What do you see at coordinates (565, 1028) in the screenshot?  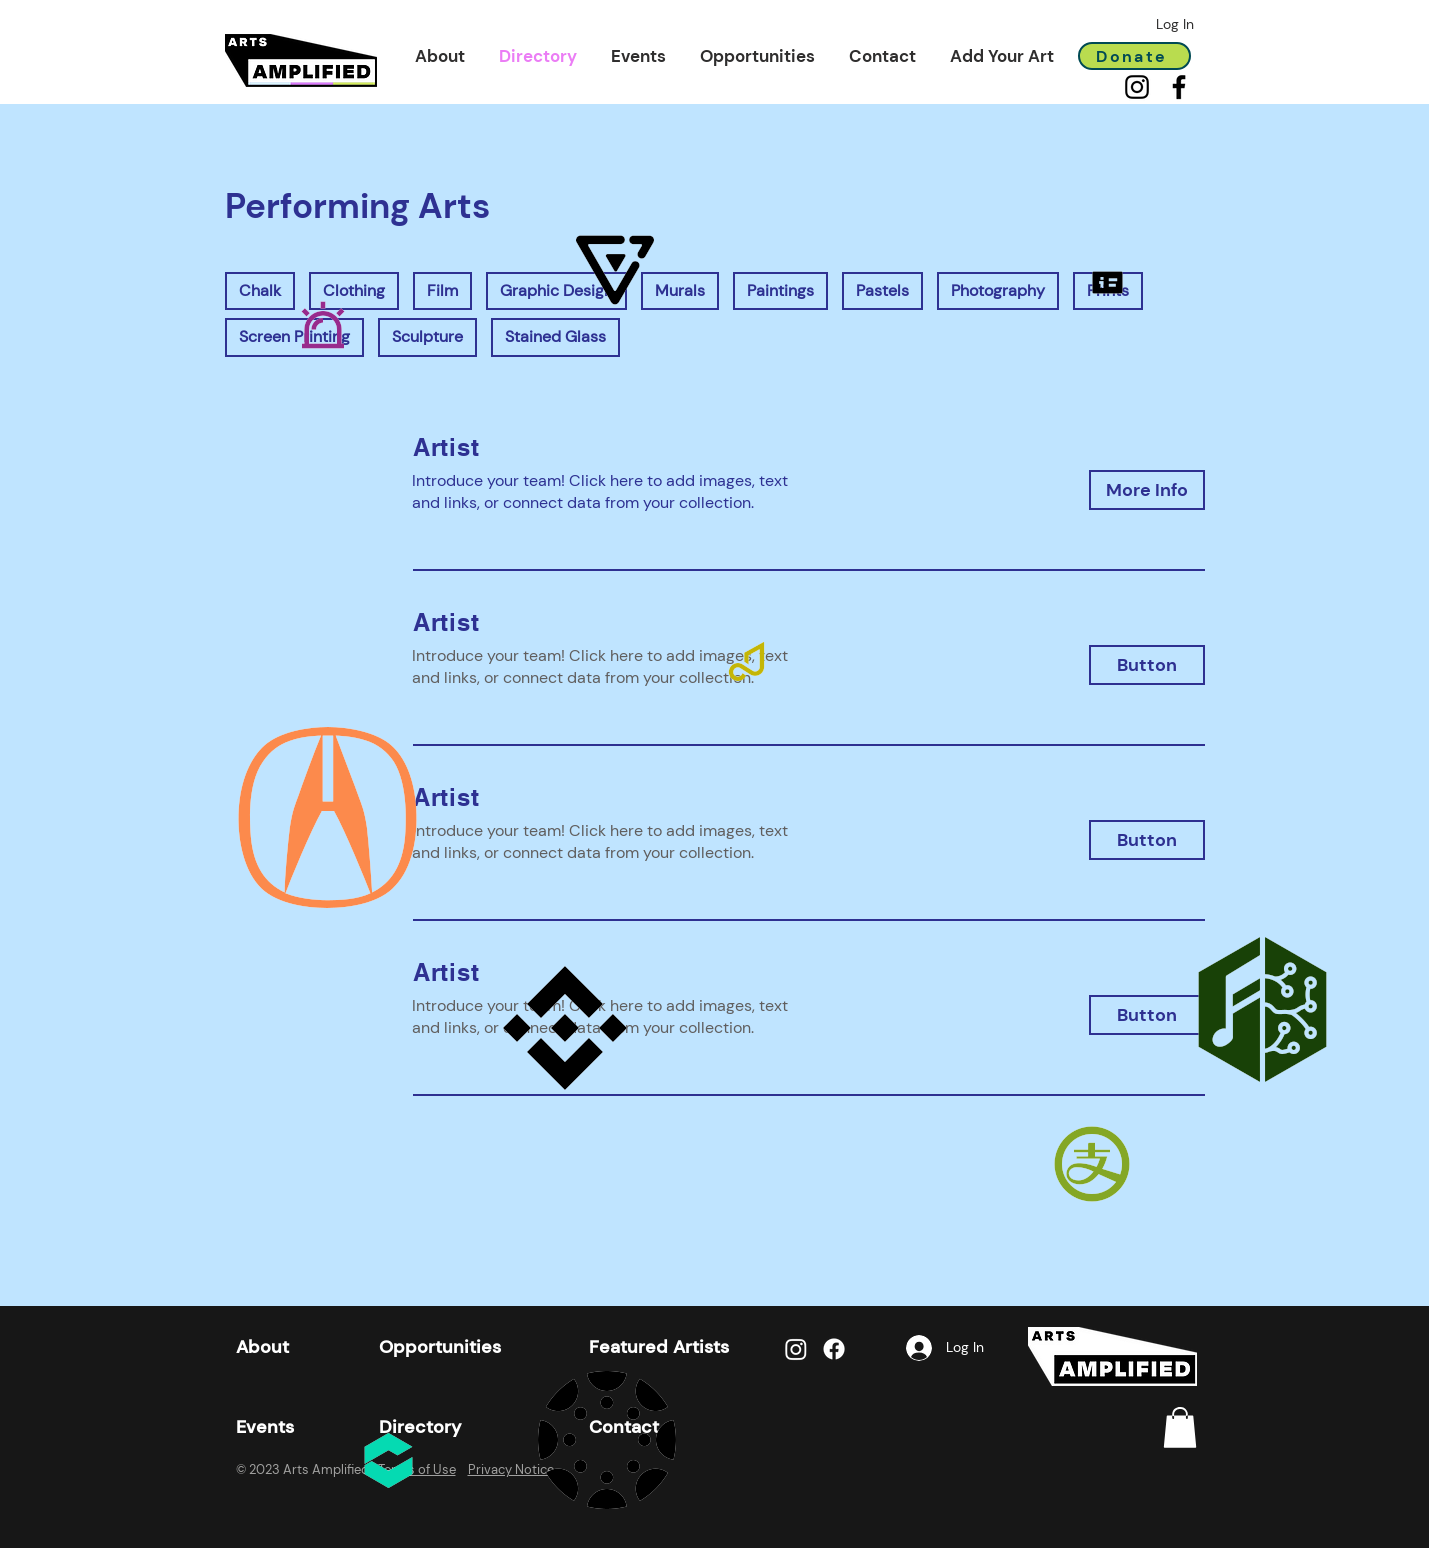 I see `open the Binance cryptocurrency exchange app` at bounding box center [565, 1028].